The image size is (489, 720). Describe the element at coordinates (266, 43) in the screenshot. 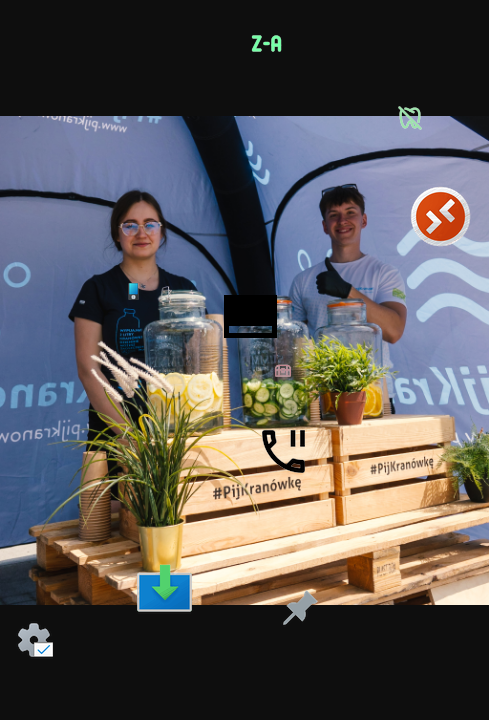

I see `sort items in reverse alphabetical order` at that location.